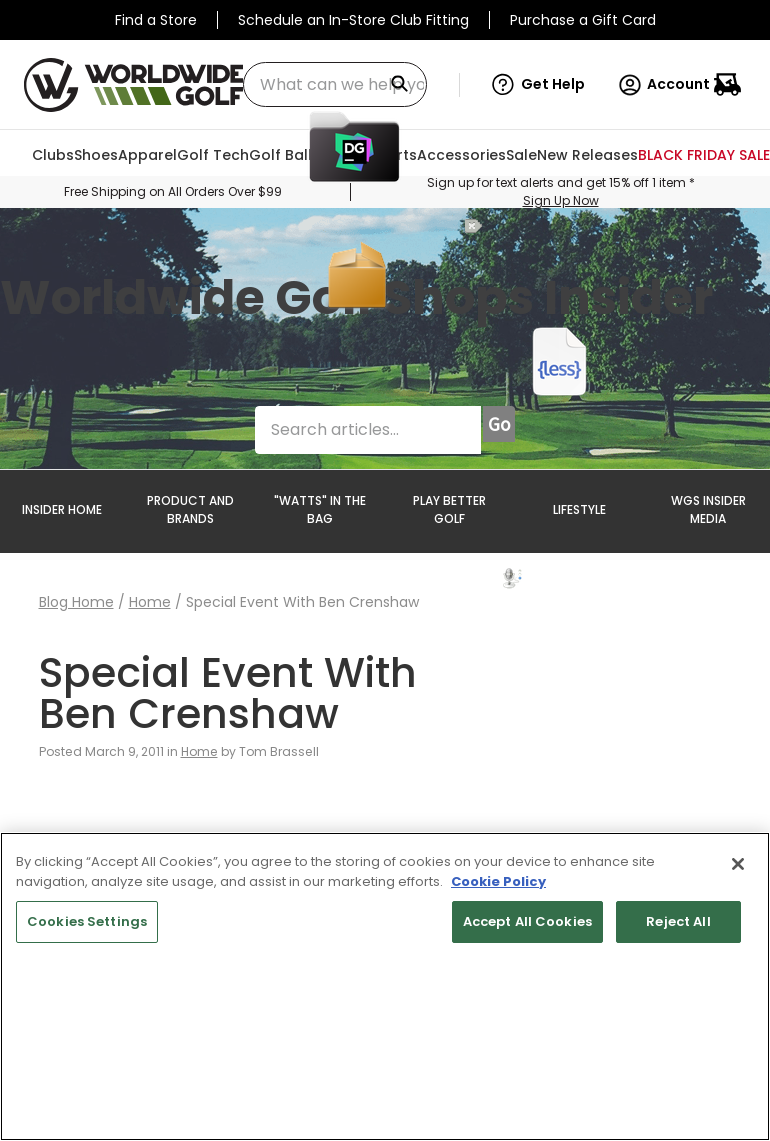 The image size is (770, 1141). What do you see at coordinates (354, 149) in the screenshot?
I see `open JetBrains DataGrip project folder` at bounding box center [354, 149].